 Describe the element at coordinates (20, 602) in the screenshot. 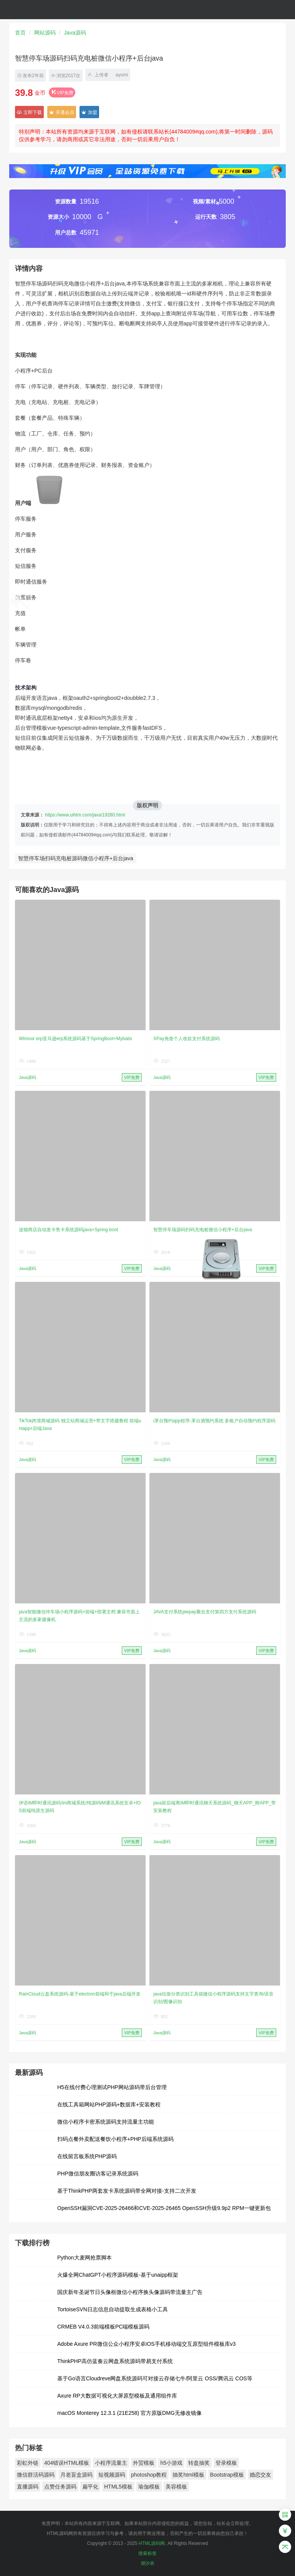

I see `indicates audio is muted` at that location.